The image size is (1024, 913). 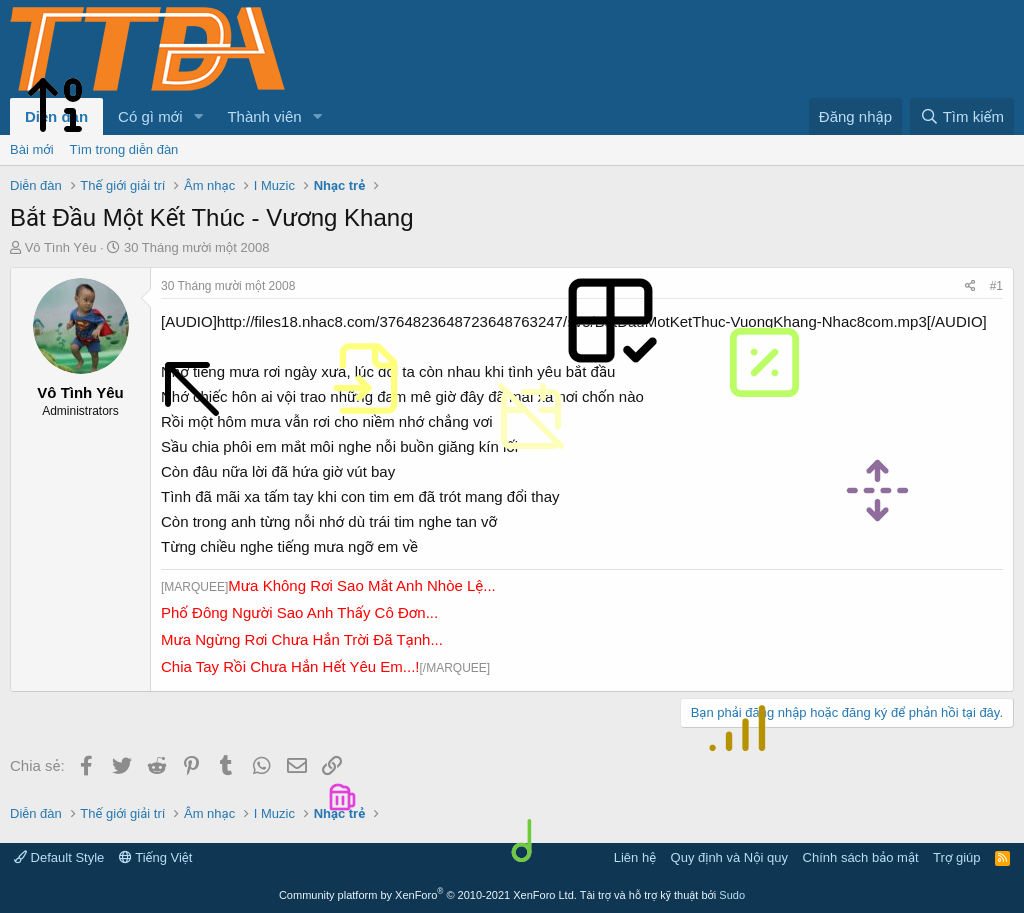 I want to click on access music library or audio files, so click(x=521, y=840).